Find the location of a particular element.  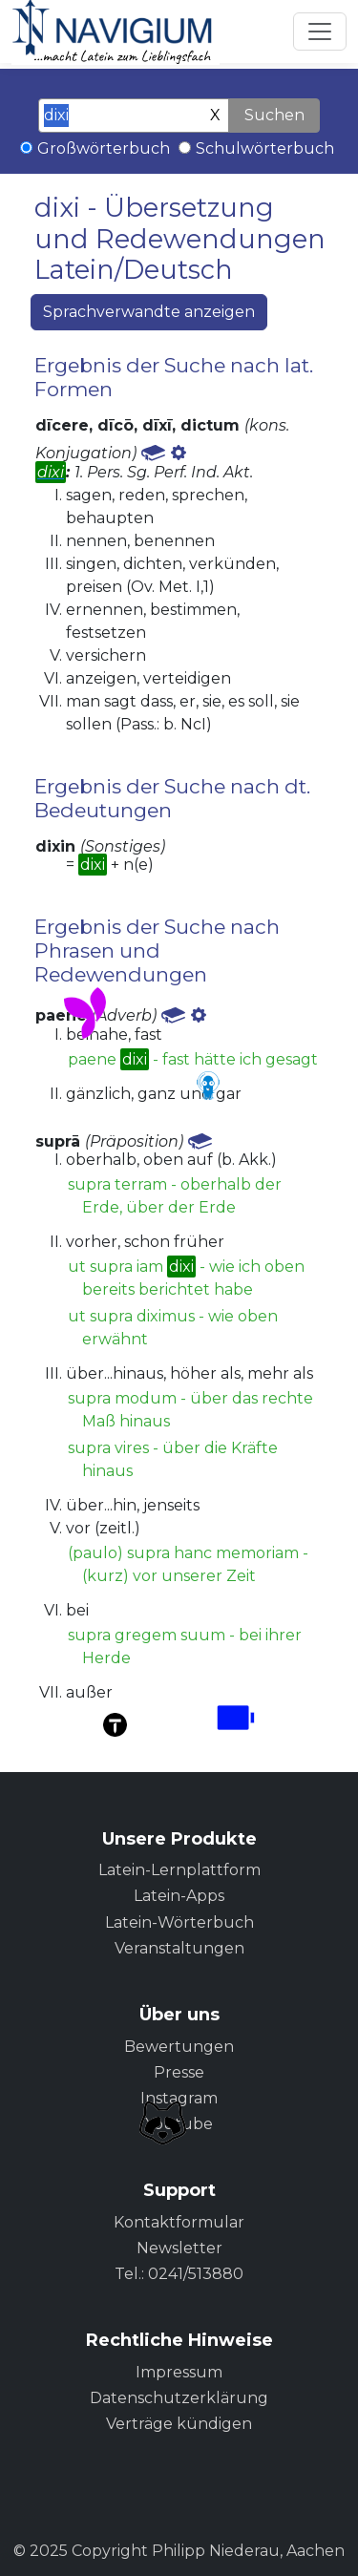

indicates current battery level is located at coordinates (235, 1718).